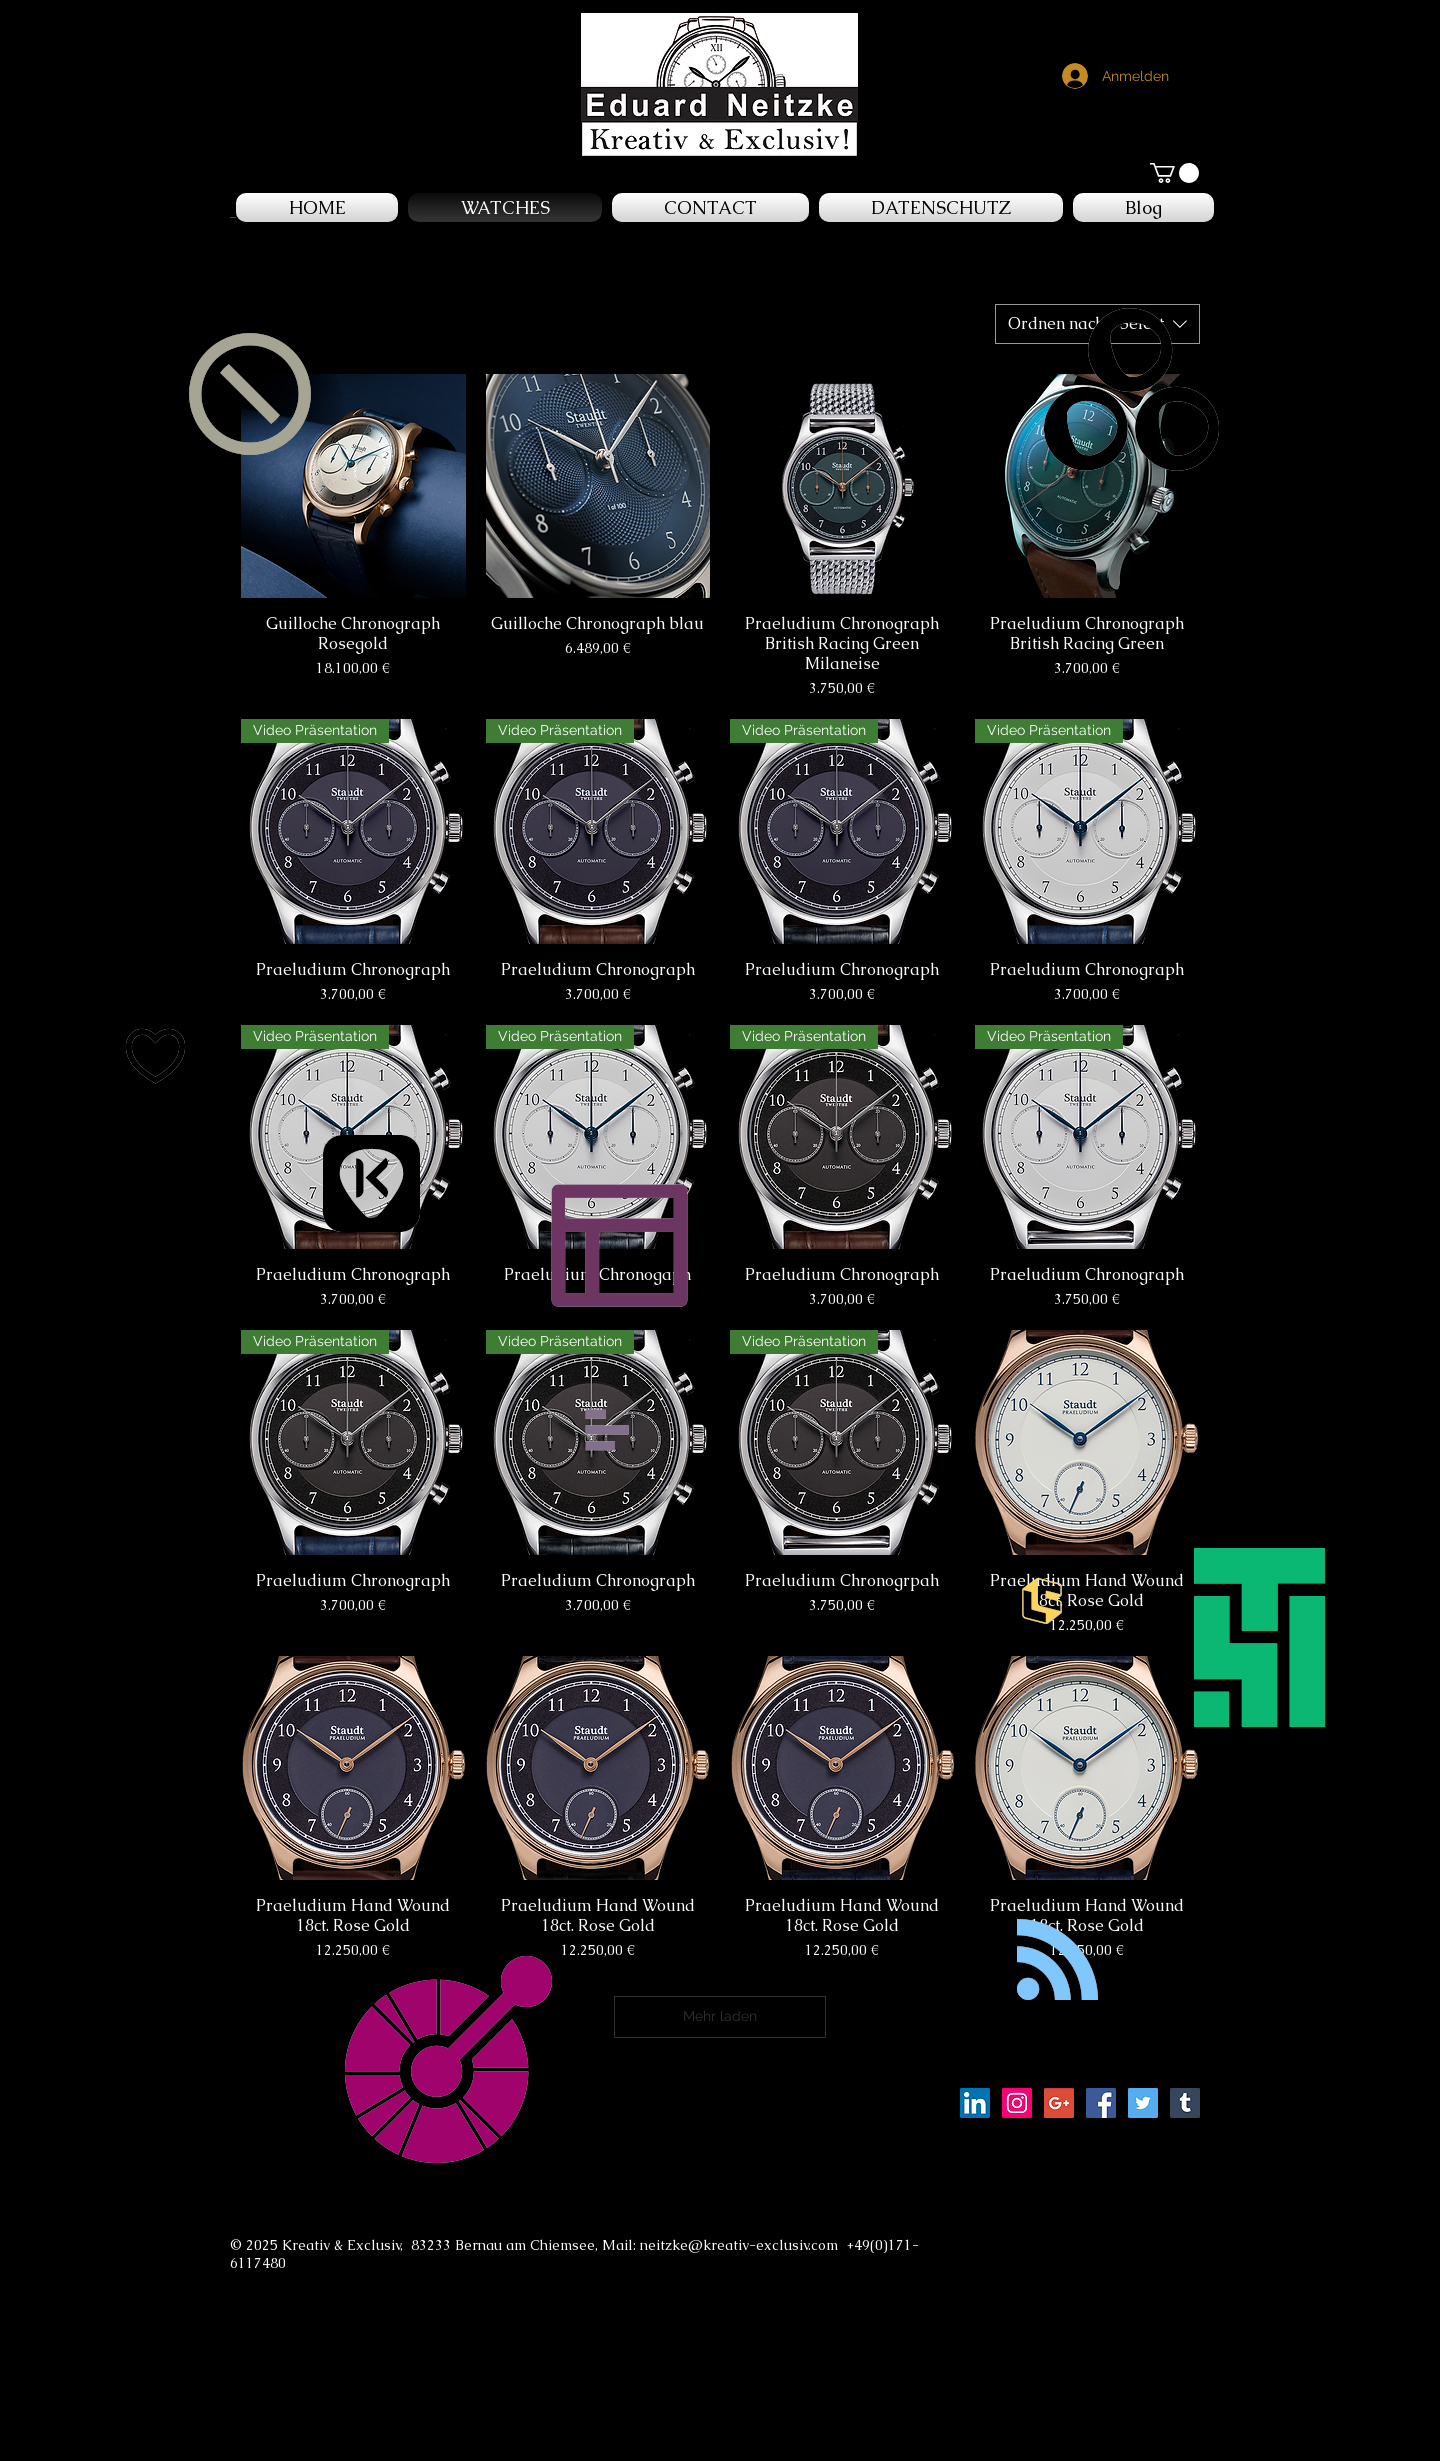 Image resolution: width=1440 pixels, height=2461 pixels. Describe the element at coordinates (1131, 389) in the screenshot. I see `getx state management framework logo` at that location.